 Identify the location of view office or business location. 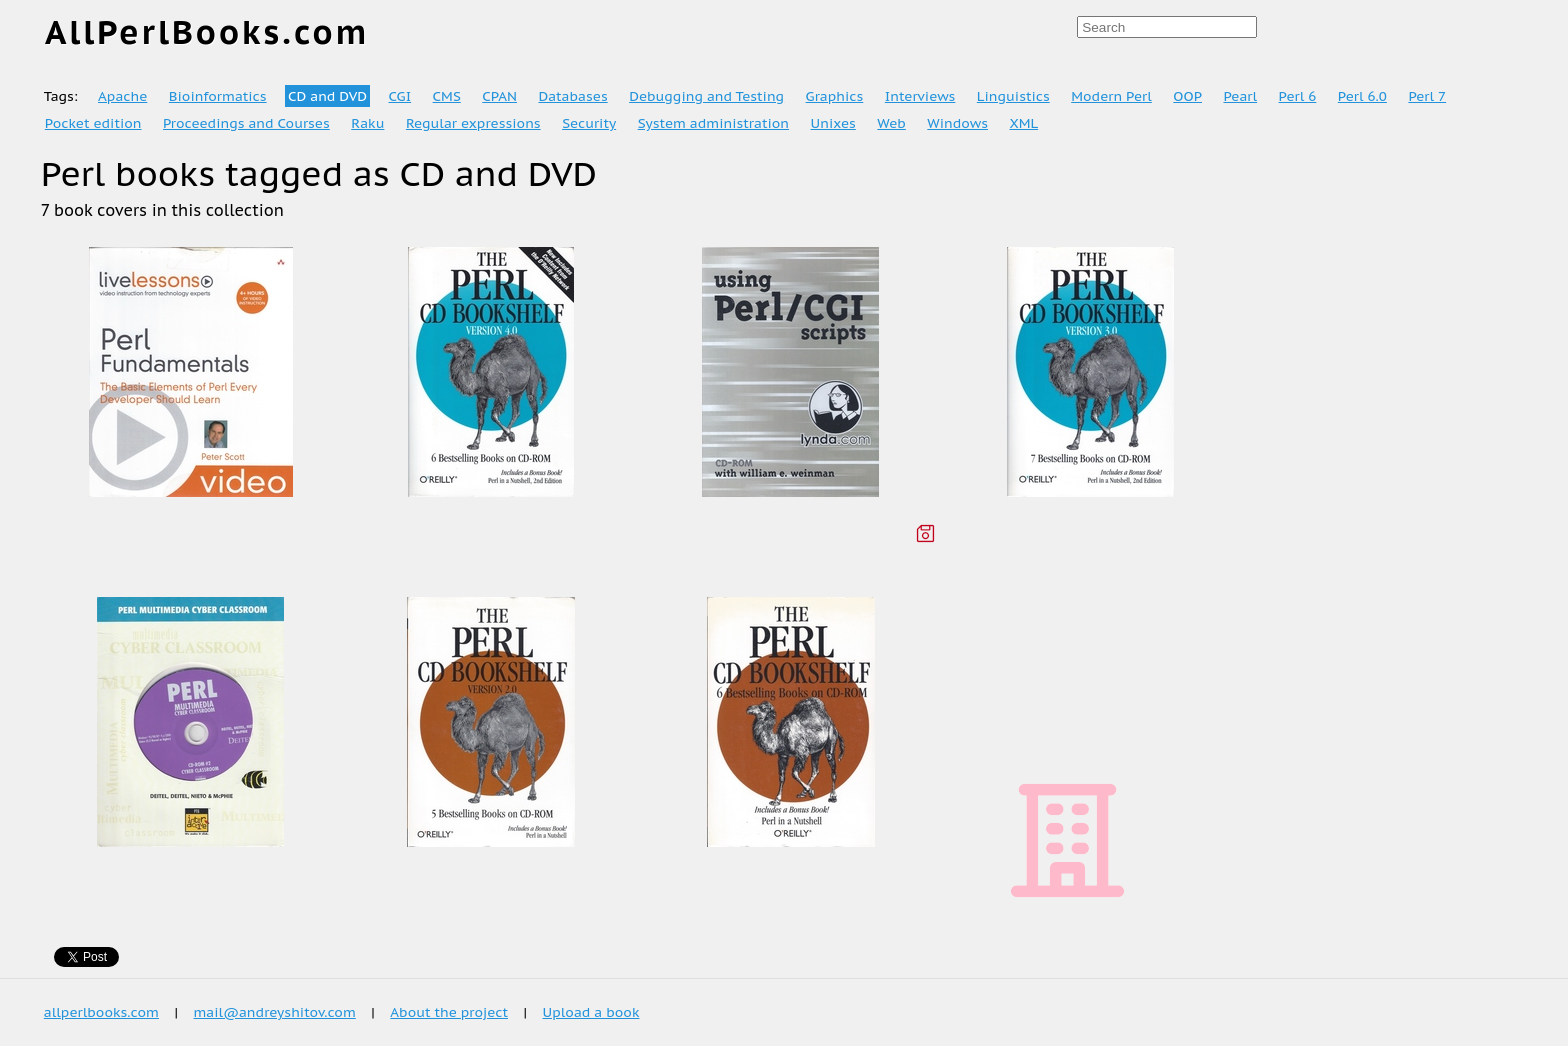
(1067, 840).